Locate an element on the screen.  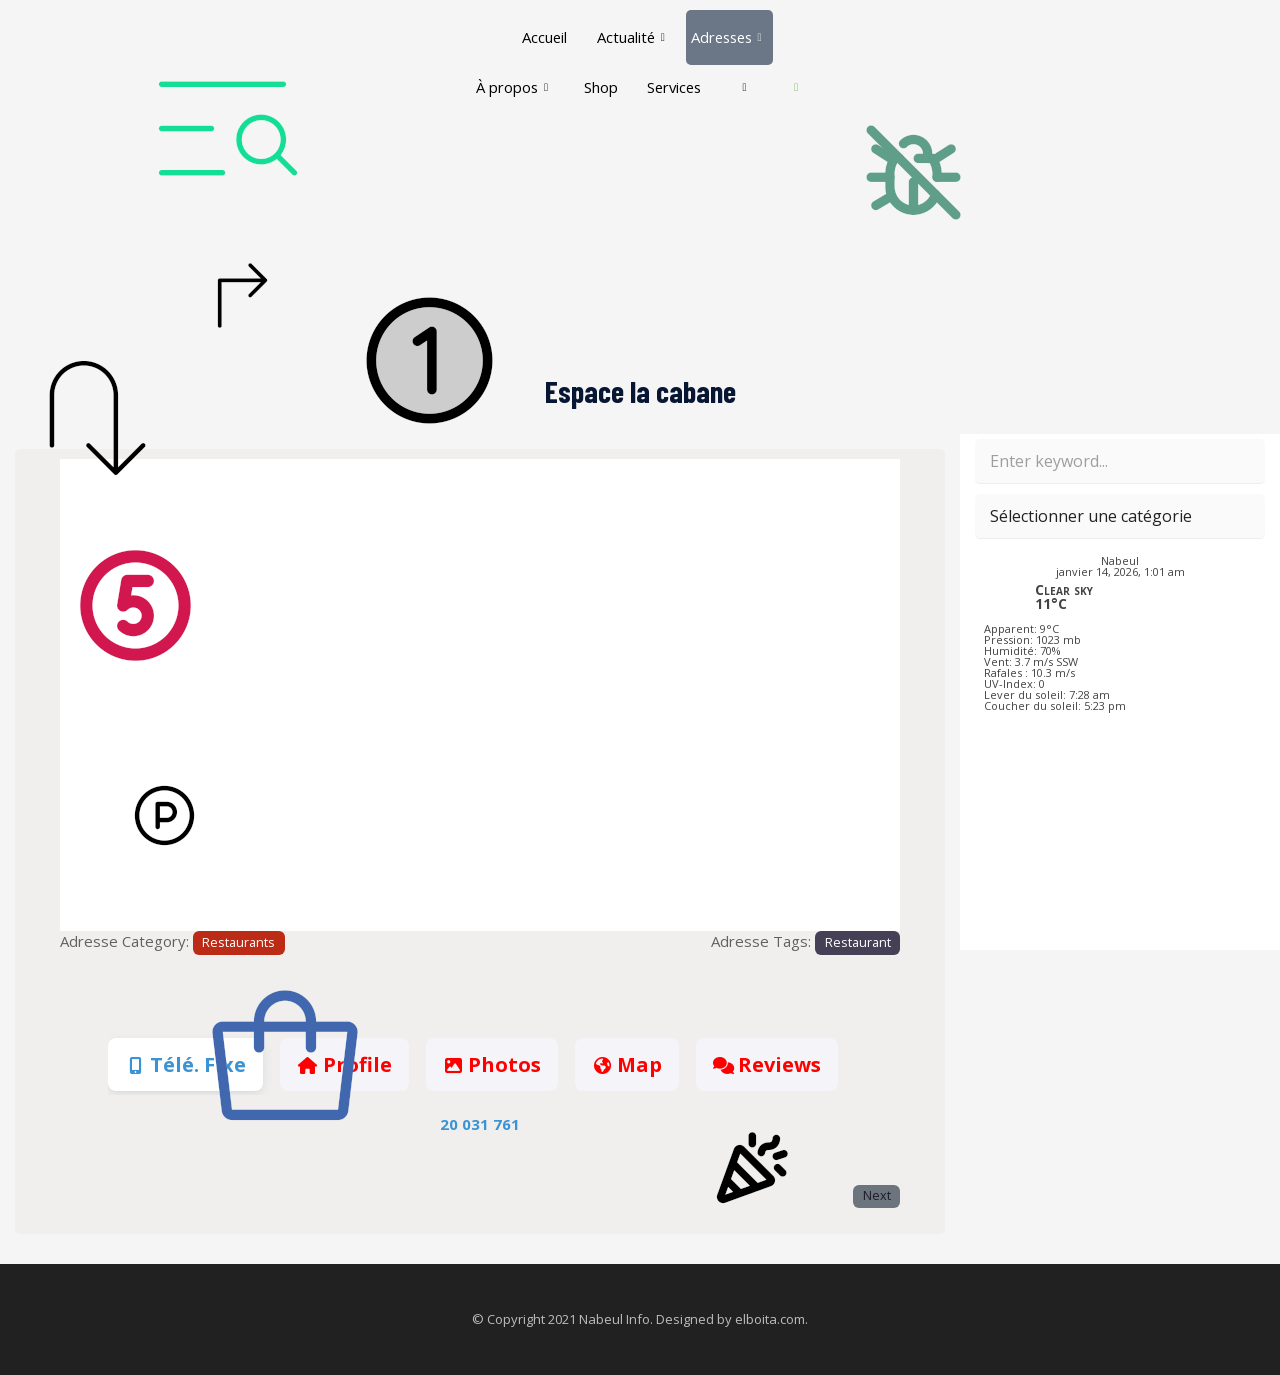
indicates a celebration or achievement is located at coordinates (748, 1171).